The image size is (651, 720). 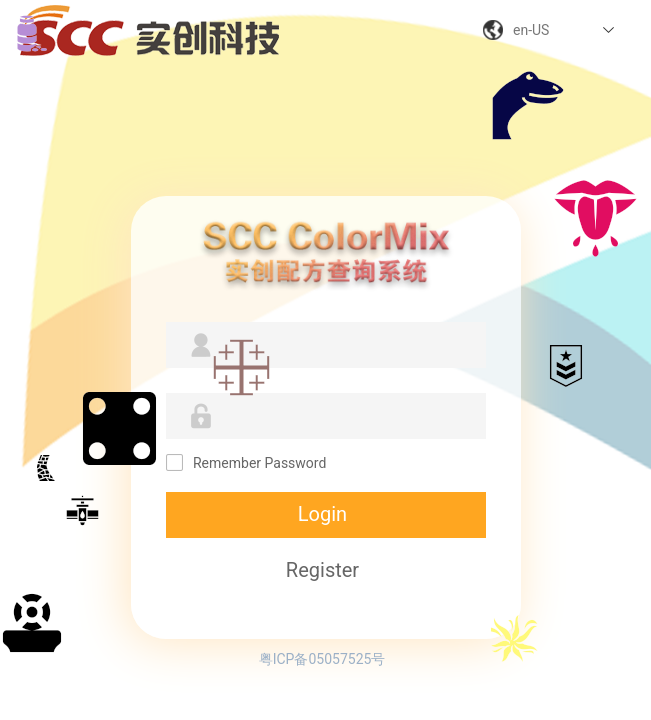 I want to click on select or place a stone pathway in a building game, so click(x=46, y=468).